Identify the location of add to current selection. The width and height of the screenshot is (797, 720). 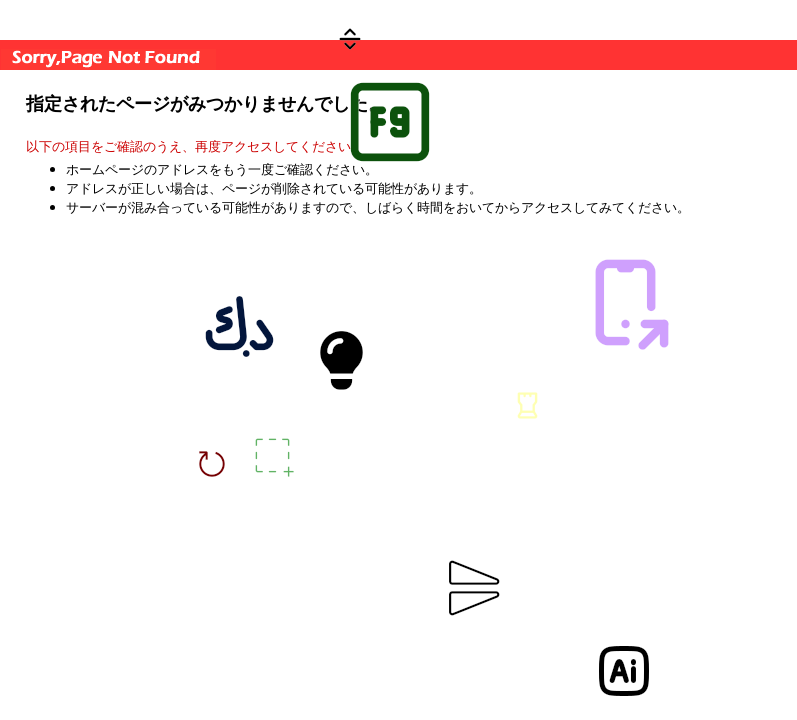
(272, 455).